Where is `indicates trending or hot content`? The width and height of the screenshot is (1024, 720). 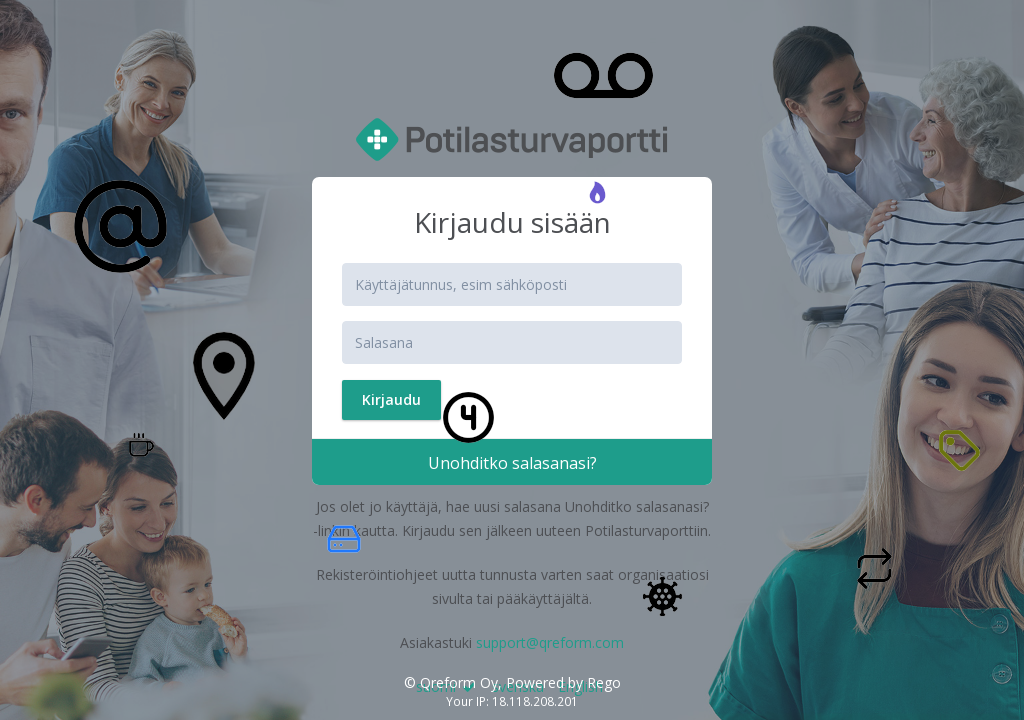
indicates trending or hot content is located at coordinates (597, 192).